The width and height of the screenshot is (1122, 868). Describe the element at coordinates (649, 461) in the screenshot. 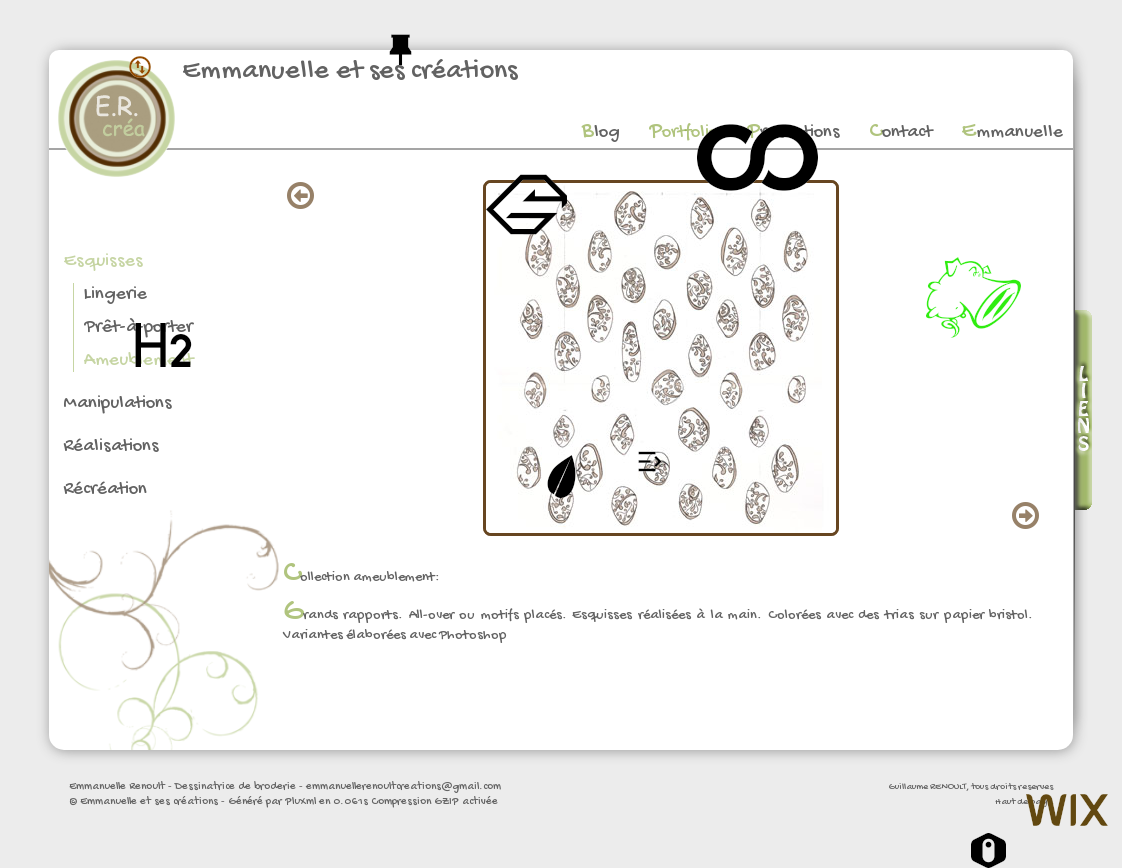

I see `expand a collapsed sidebar menu` at that location.